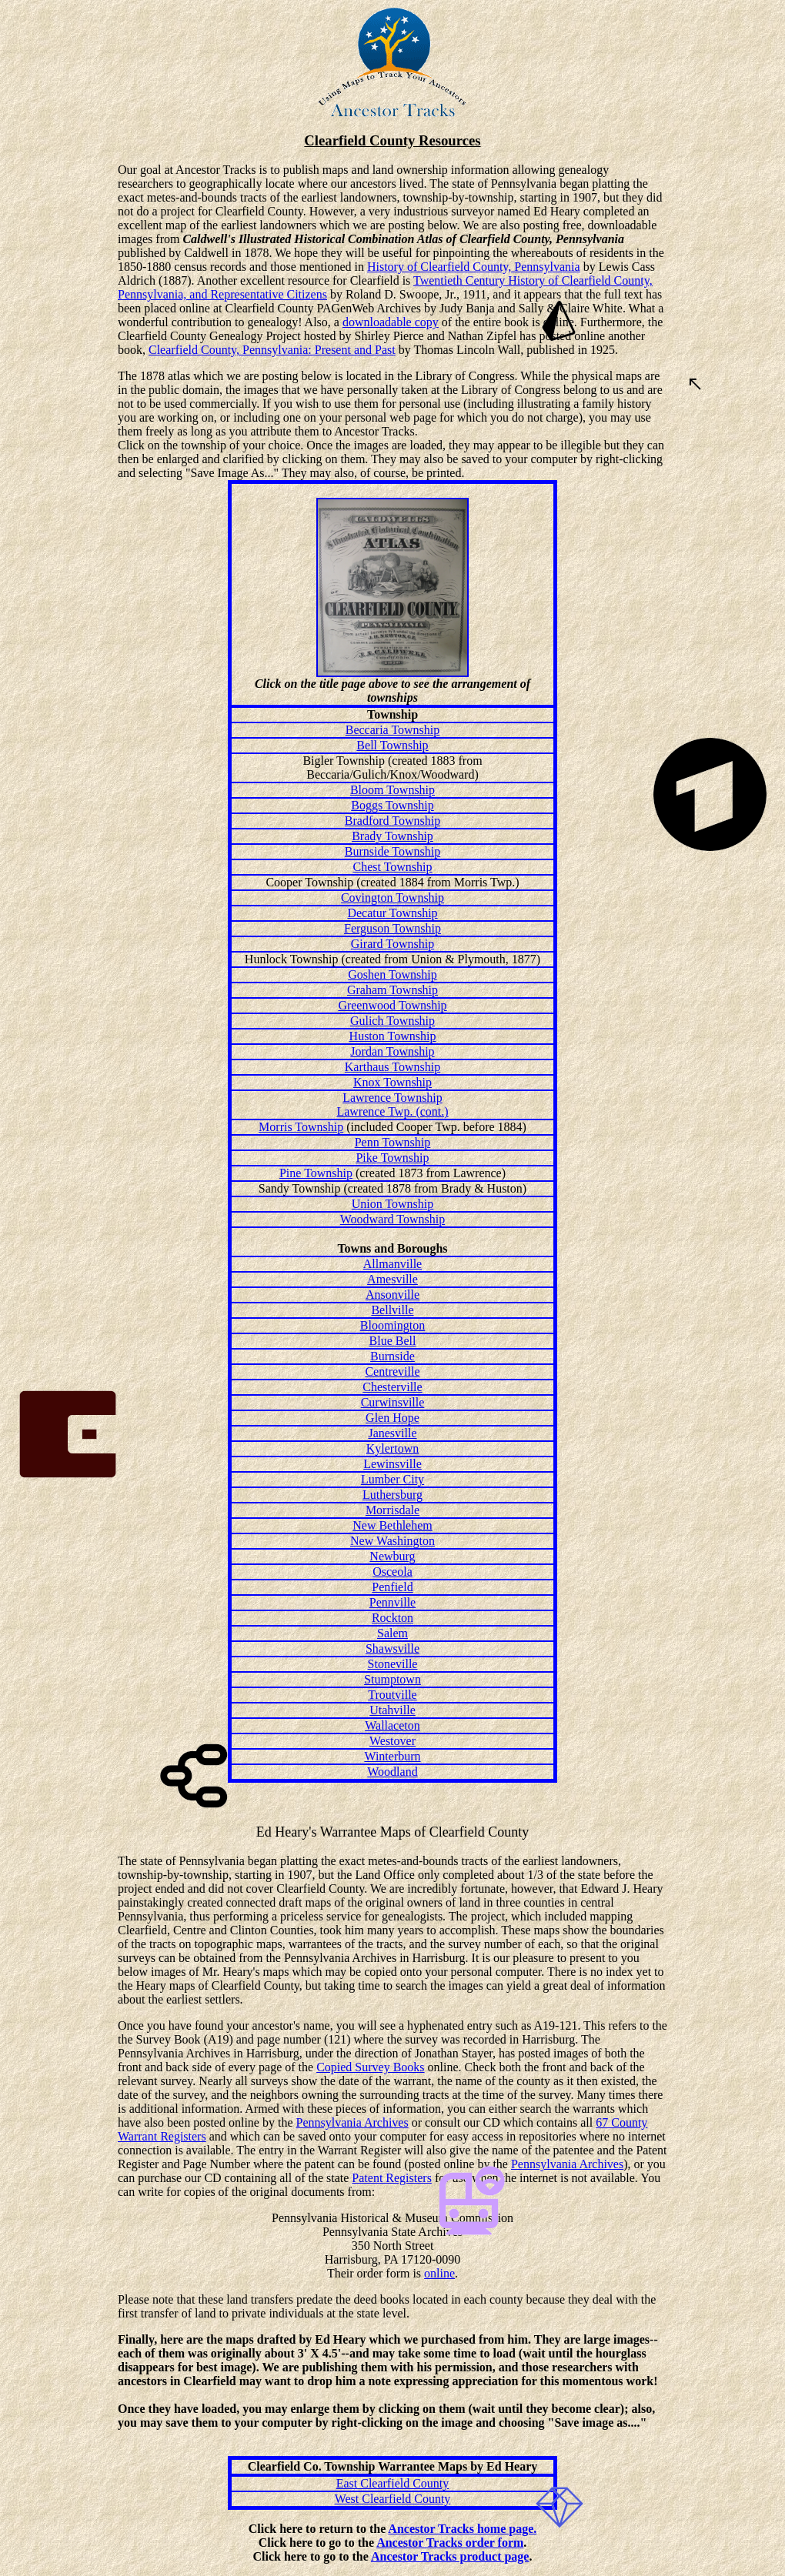 The image size is (785, 2576). Describe the element at coordinates (695, 384) in the screenshot. I see `navigate back and up in hierarchy` at that location.